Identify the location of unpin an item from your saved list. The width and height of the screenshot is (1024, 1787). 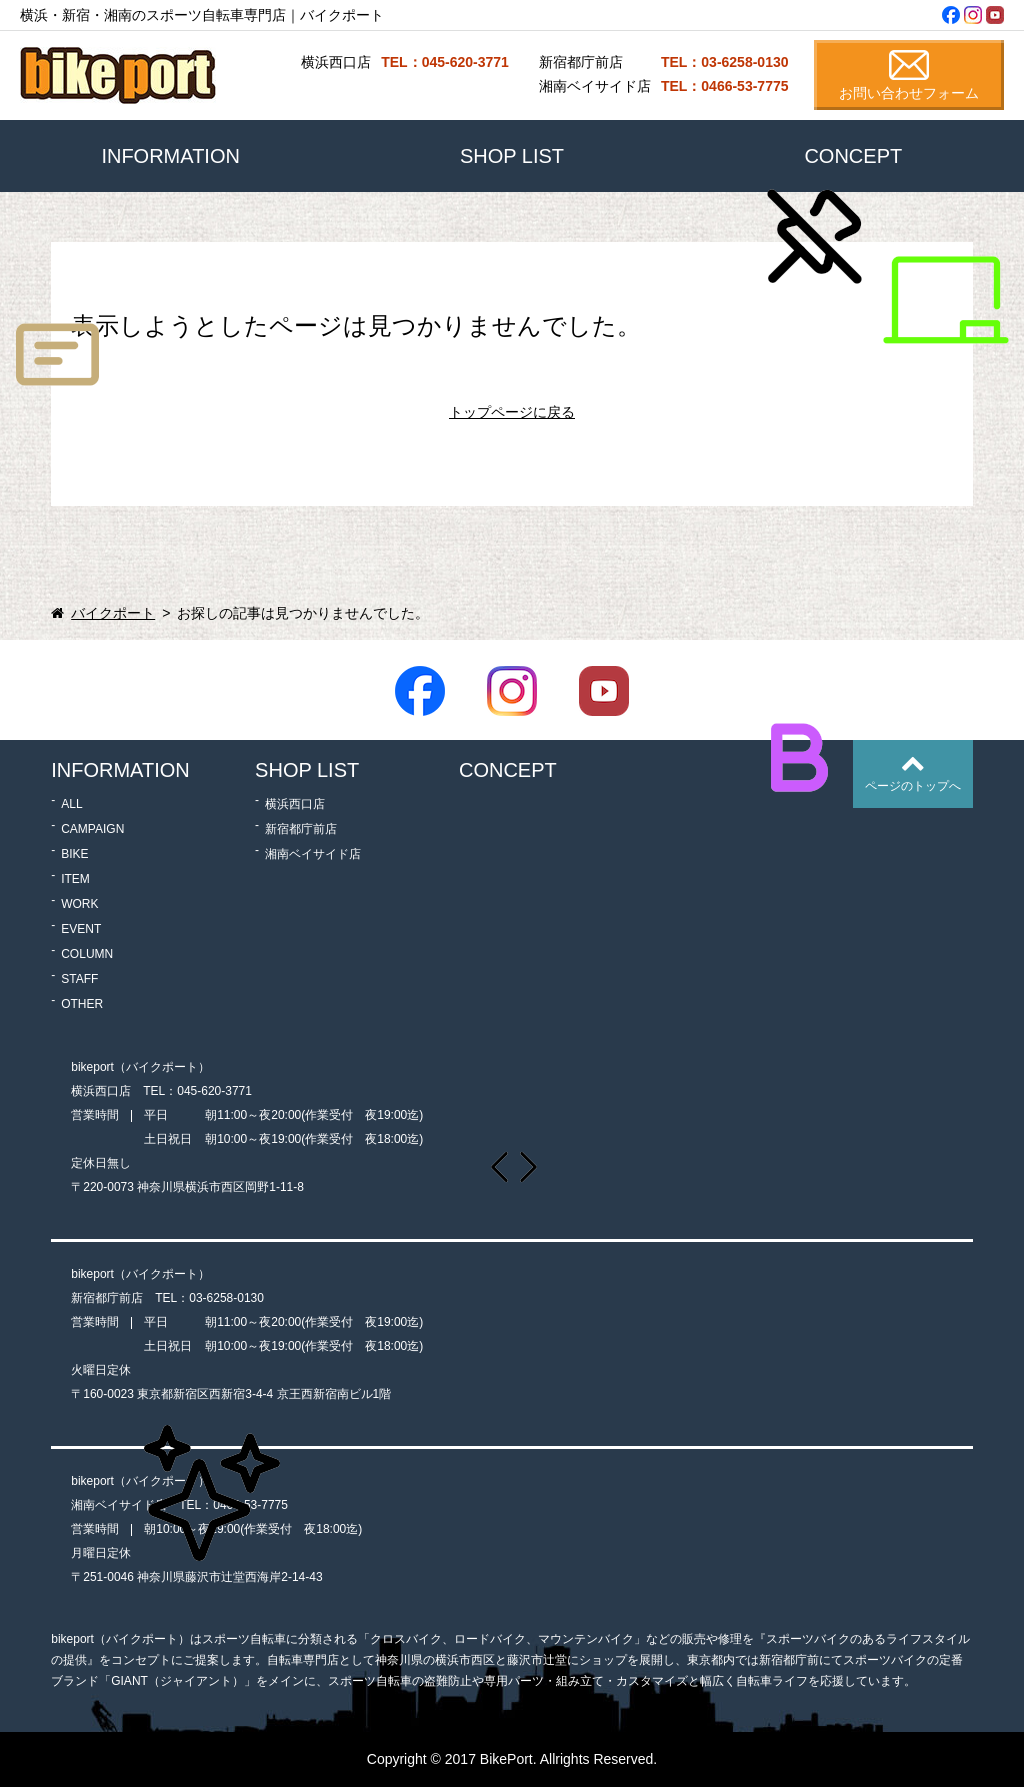
(814, 236).